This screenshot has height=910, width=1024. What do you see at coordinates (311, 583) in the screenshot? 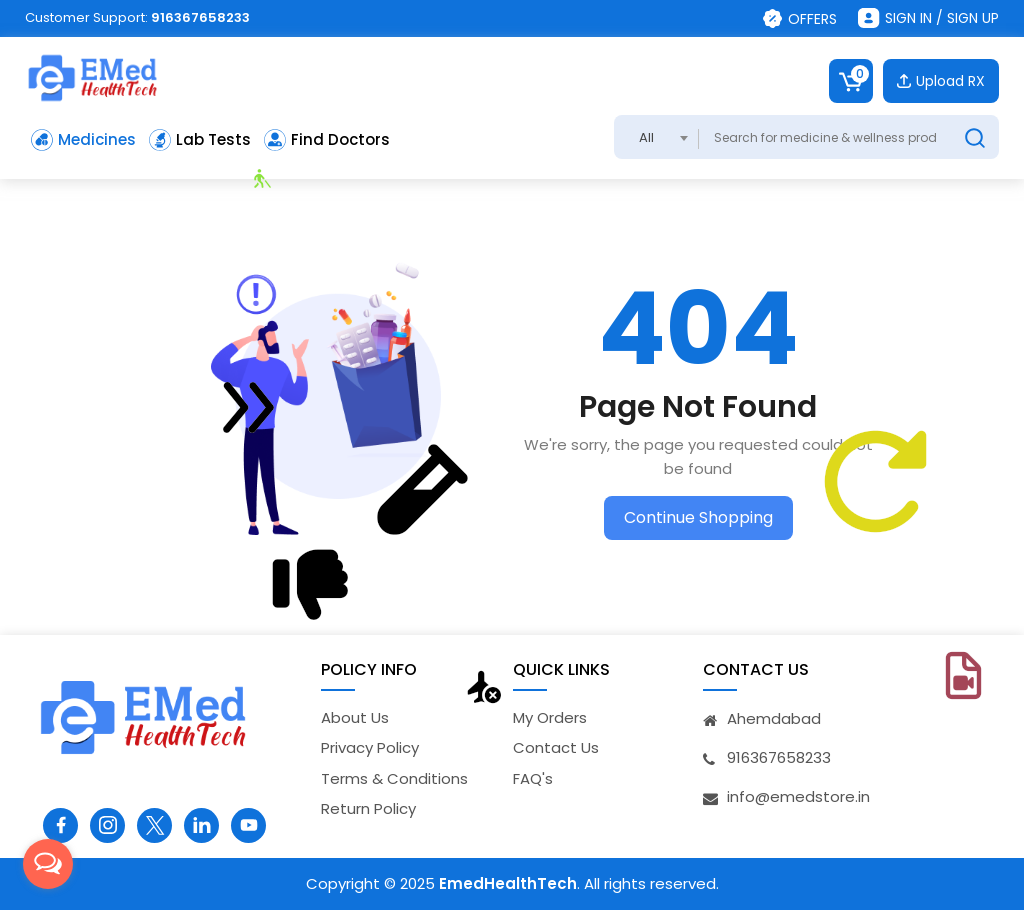
I see `dislike or downvote content` at bounding box center [311, 583].